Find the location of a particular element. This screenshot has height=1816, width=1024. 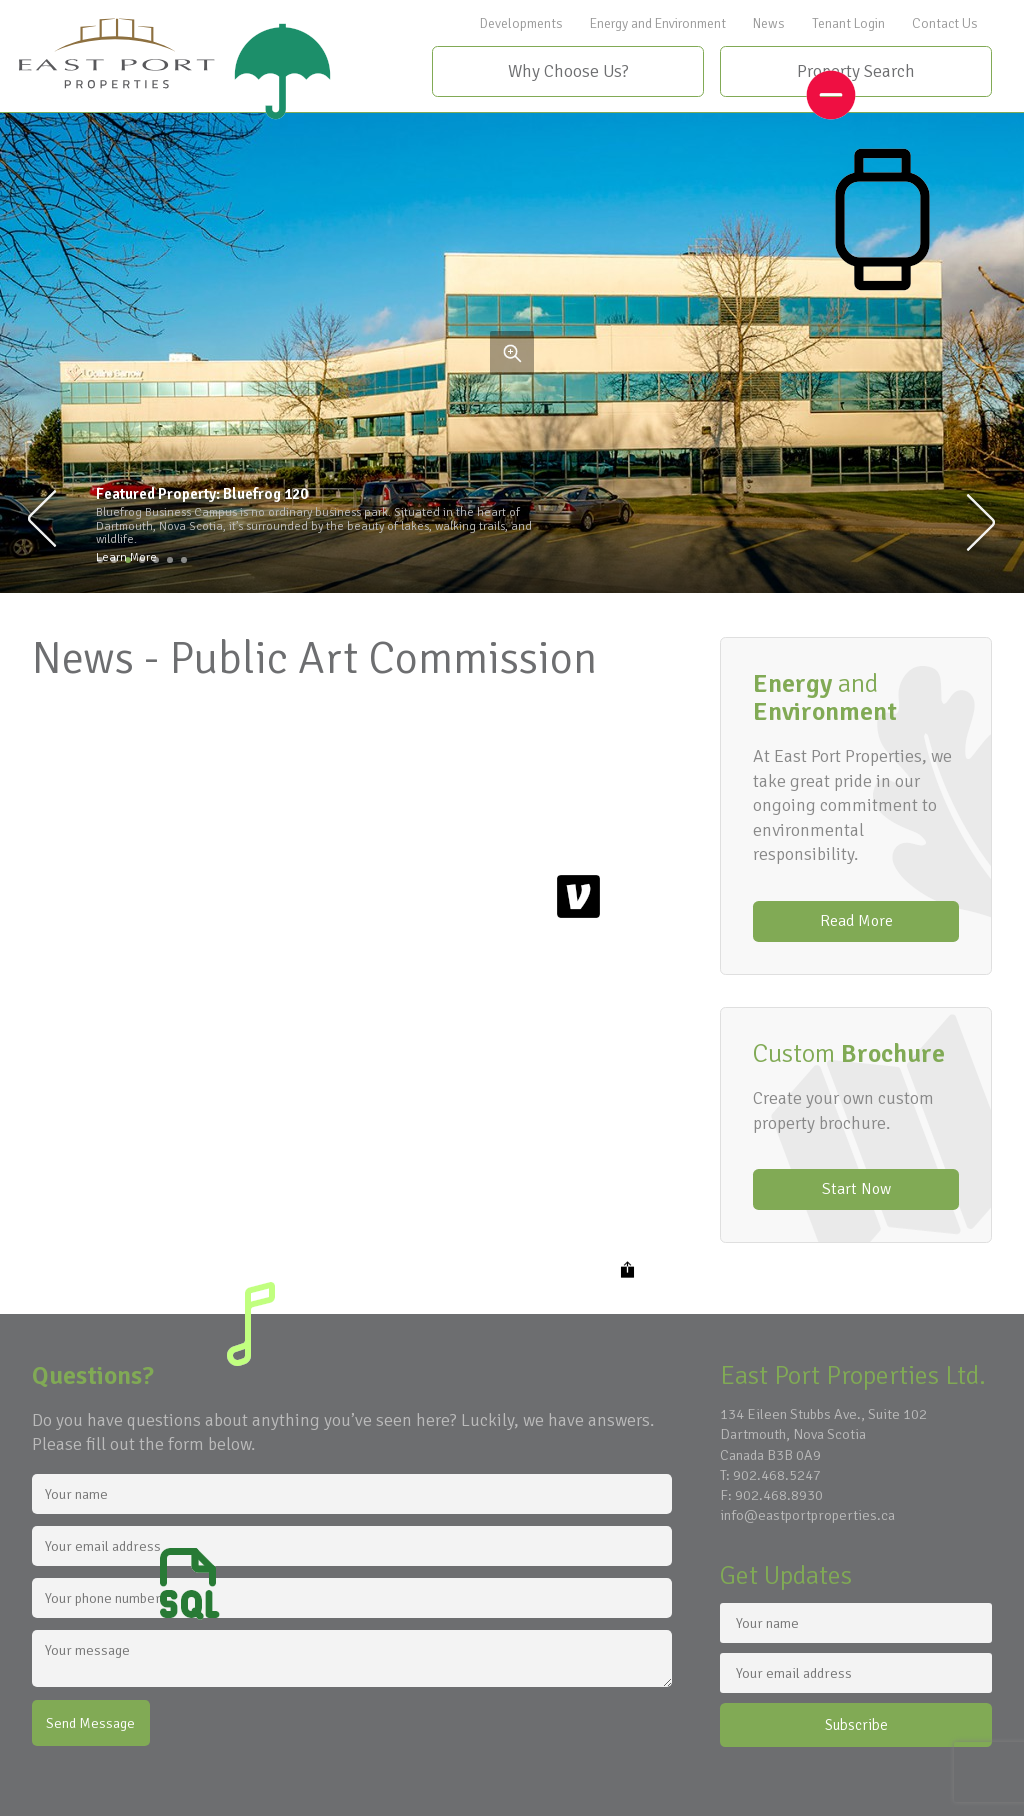

view weather protection or rain forecast is located at coordinates (282, 71).